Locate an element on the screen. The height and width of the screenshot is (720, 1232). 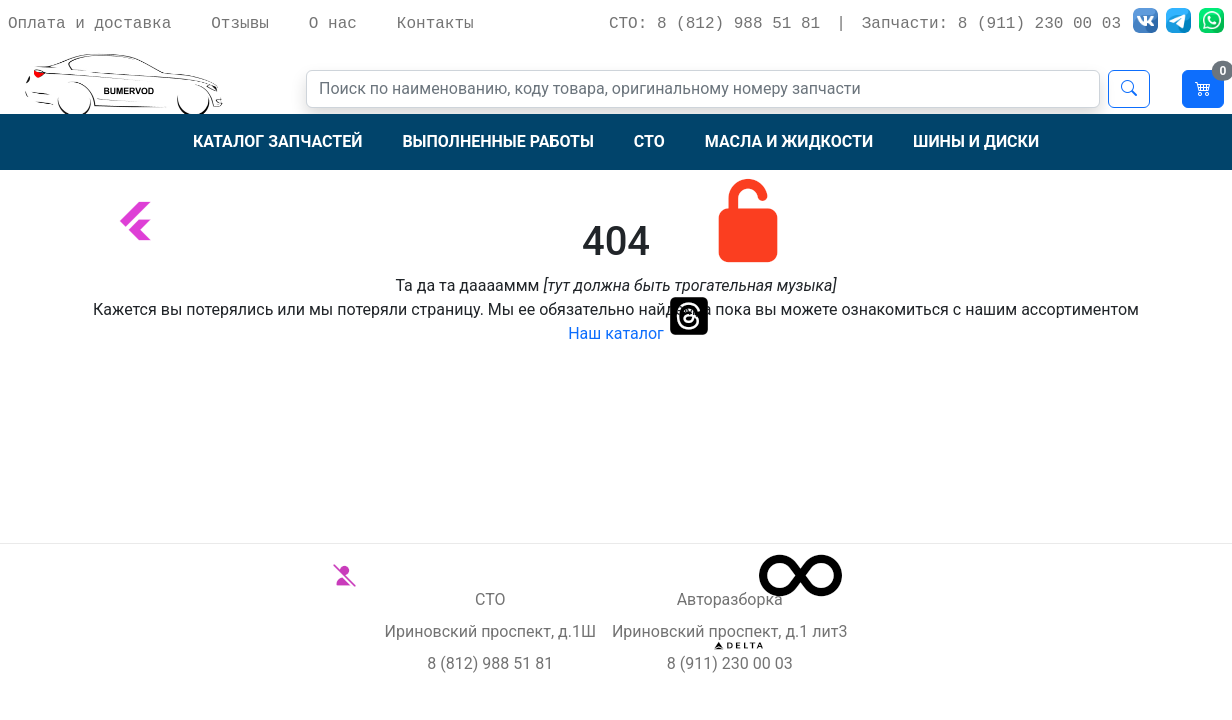
unlock this item or feature is located at coordinates (748, 223).